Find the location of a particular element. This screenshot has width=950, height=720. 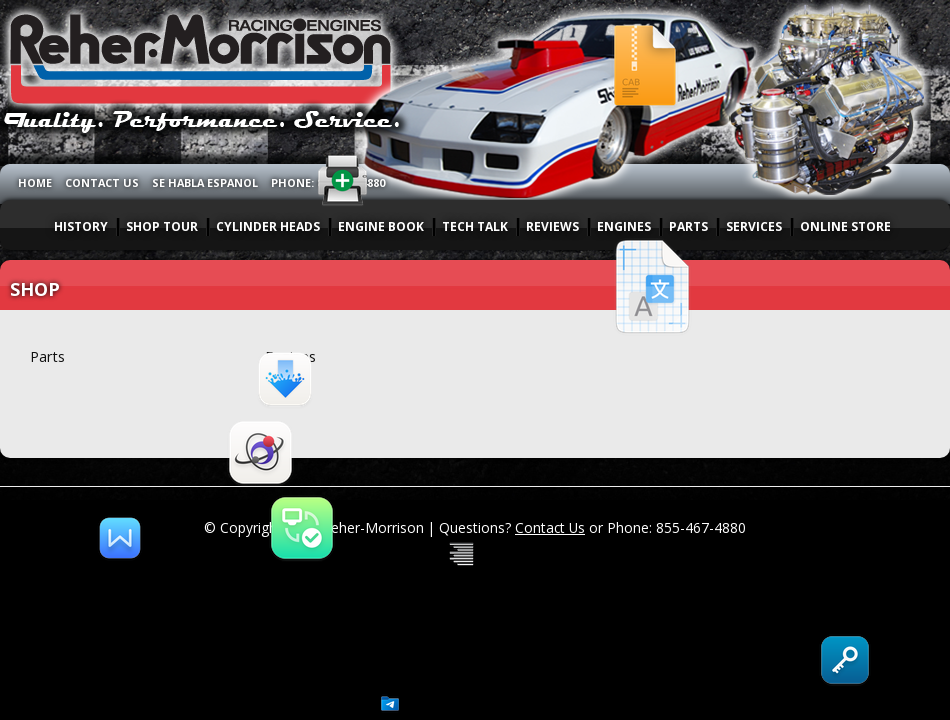

a compressed cabinet (.cab) archive file is located at coordinates (645, 67).